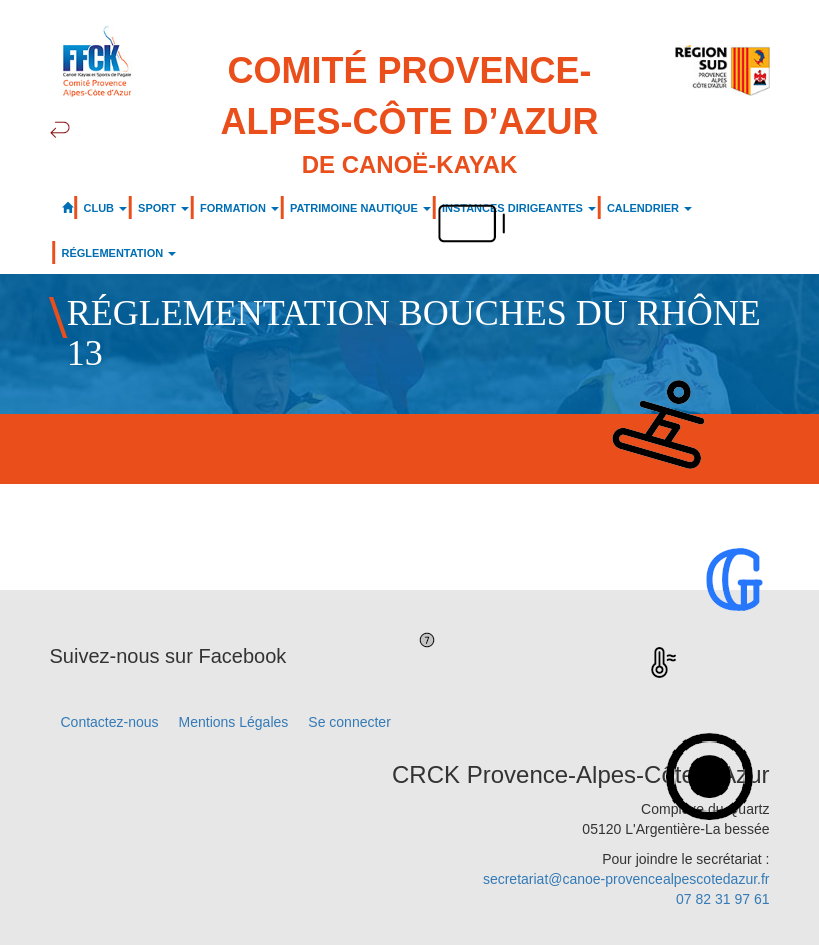 The width and height of the screenshot is (819, 945). Describe the element at coordinates (60, 129) in the screenshot. I see `undo or go back to previous state` at that location.